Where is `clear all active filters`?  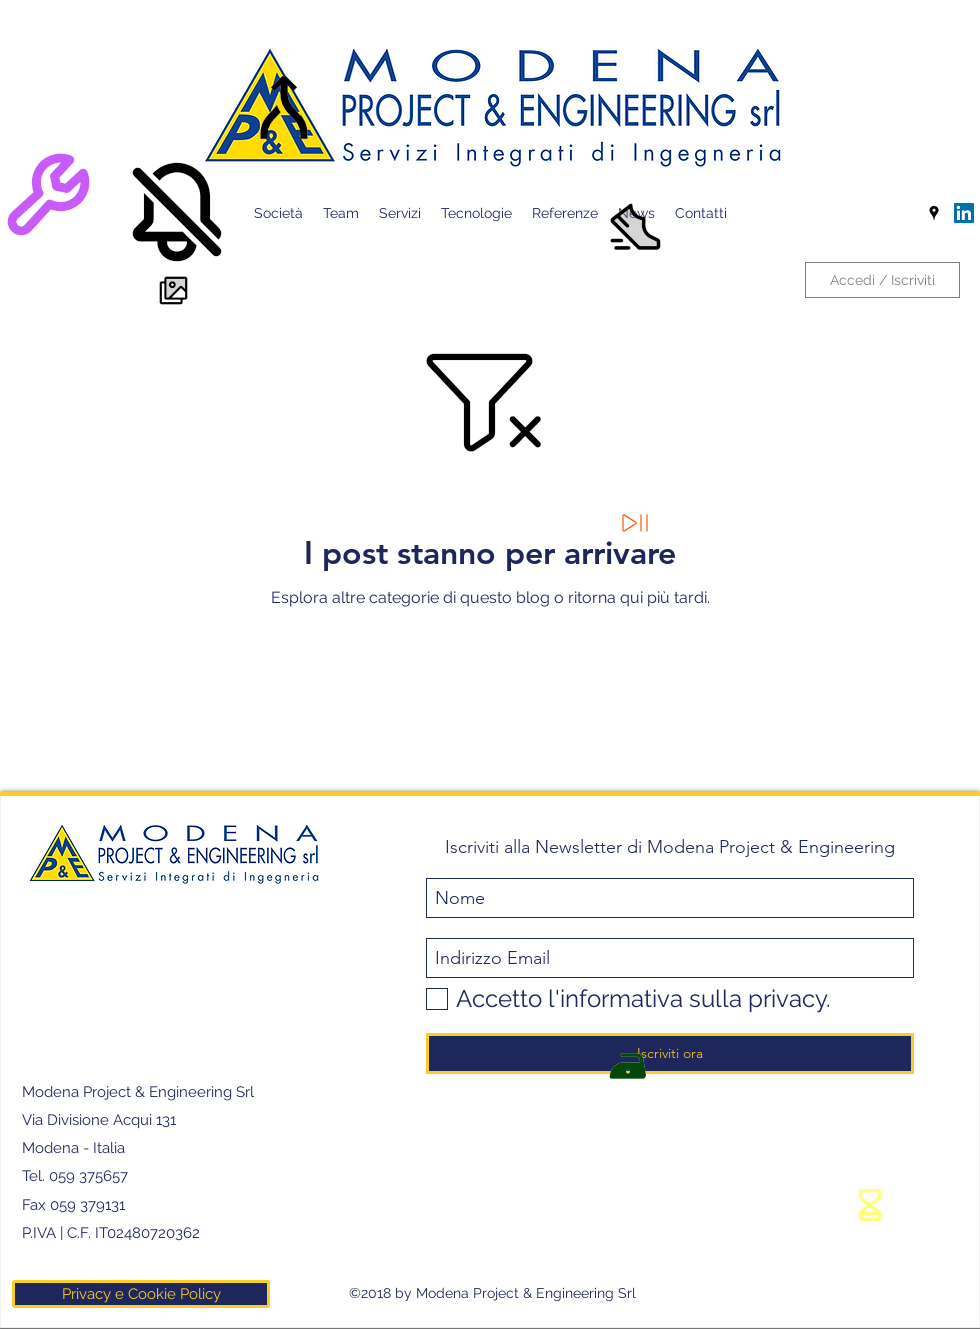 clear all active filters is located at coordinates (479, 398).